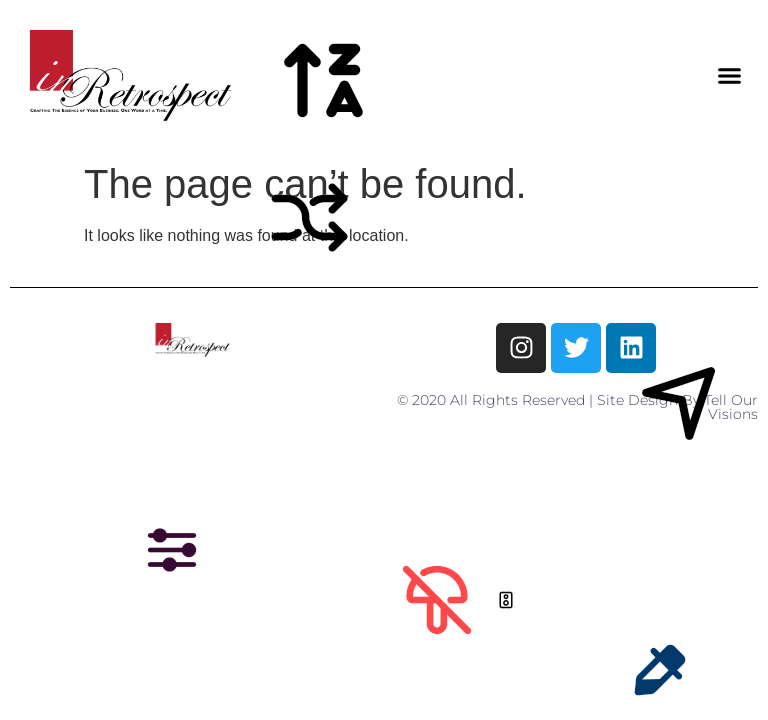  Describe the element at coordinates (506, 600) in the screenshot. I see `adjust audio or speaker settings` at that location.